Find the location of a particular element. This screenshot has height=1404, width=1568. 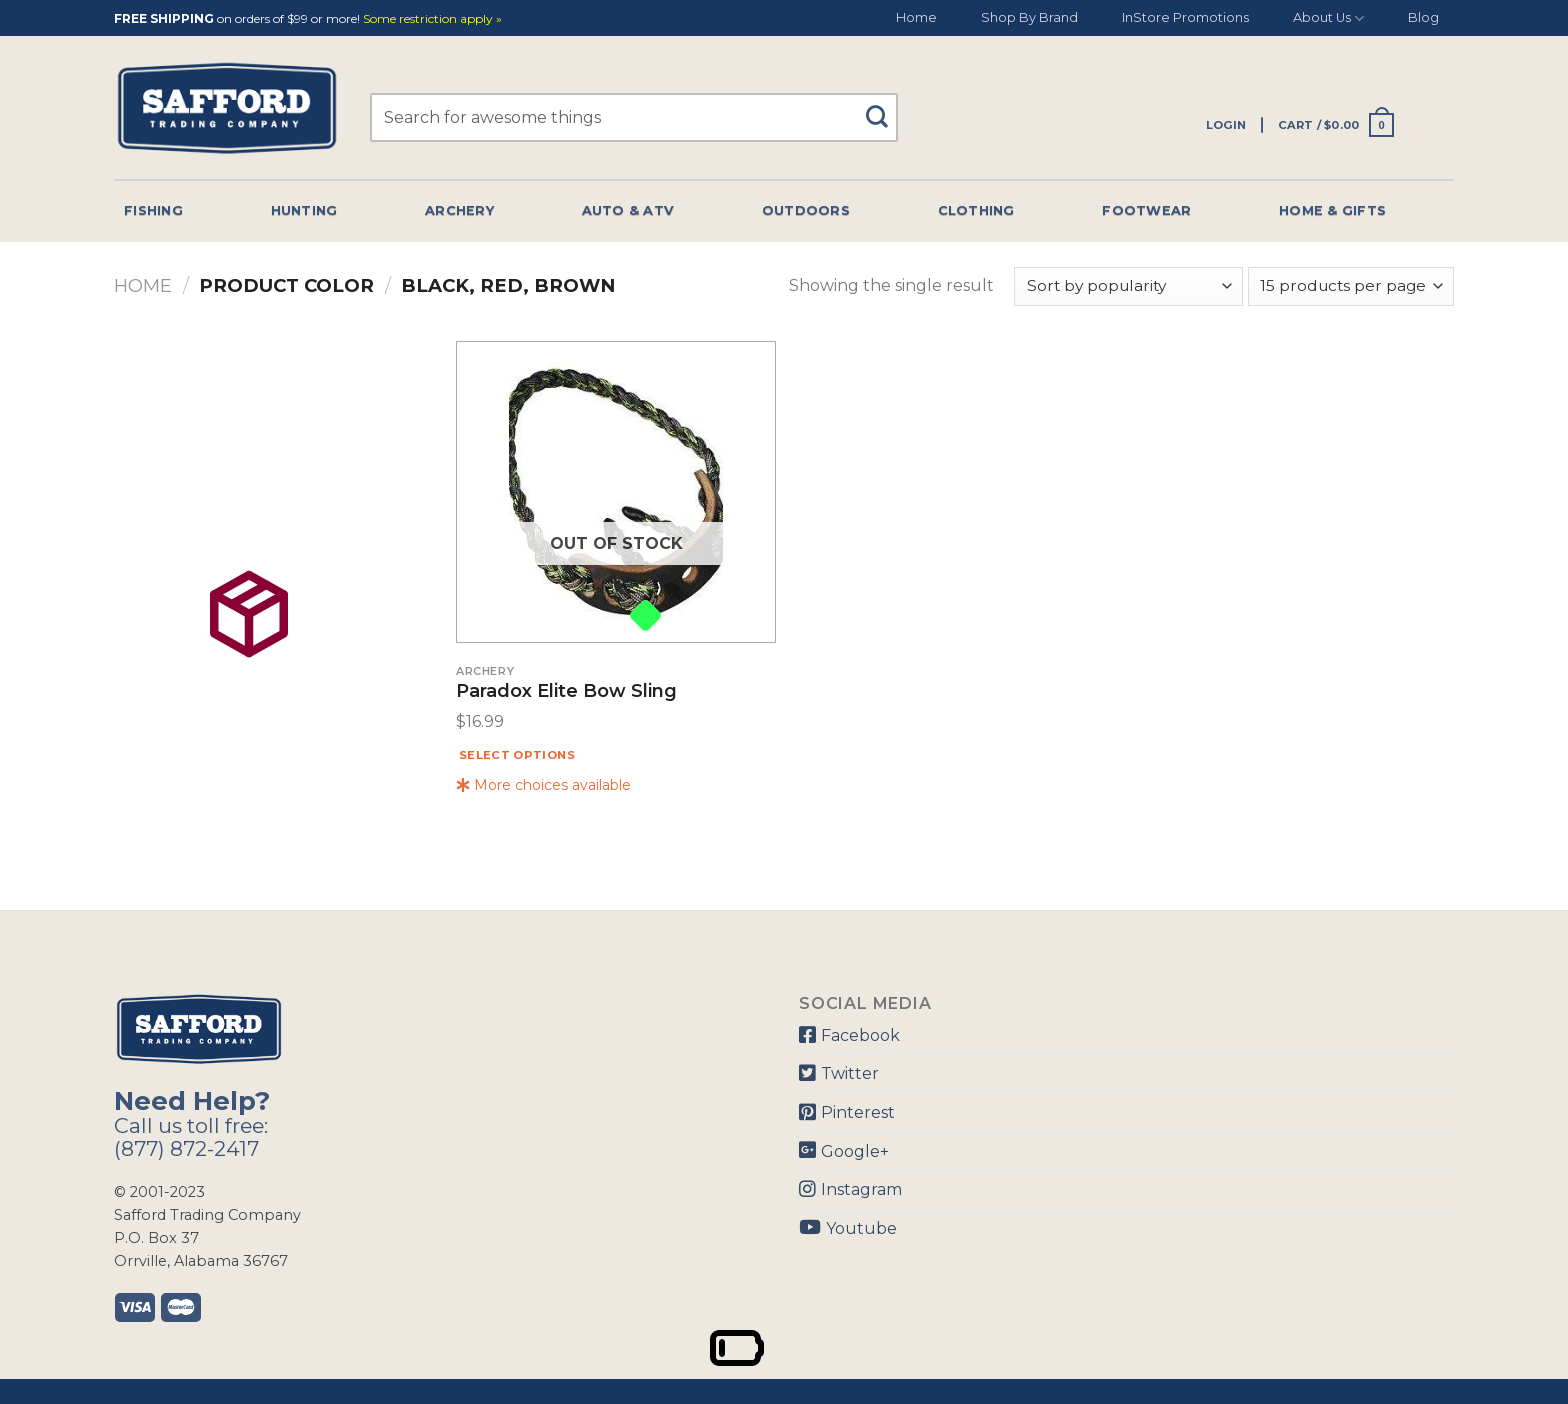

view package or shipment details is located at coordinates (249, 614).